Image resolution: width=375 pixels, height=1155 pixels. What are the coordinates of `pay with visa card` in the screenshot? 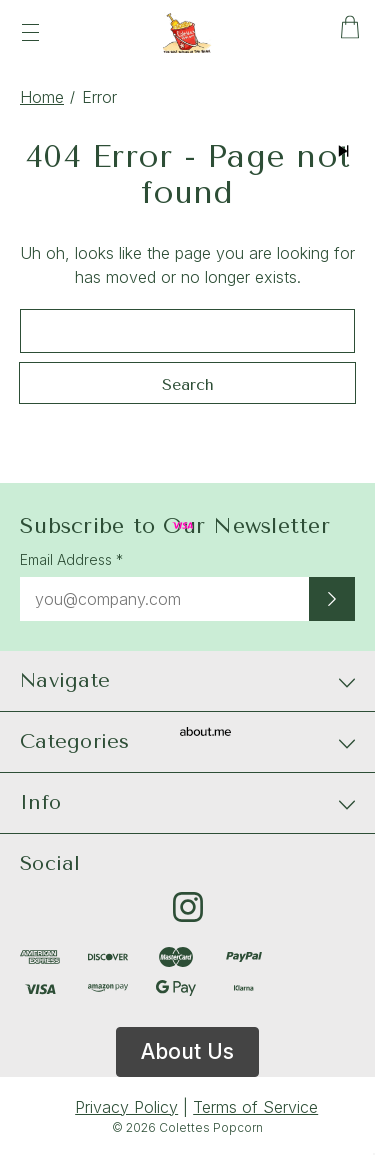 It's located at (182, 525).